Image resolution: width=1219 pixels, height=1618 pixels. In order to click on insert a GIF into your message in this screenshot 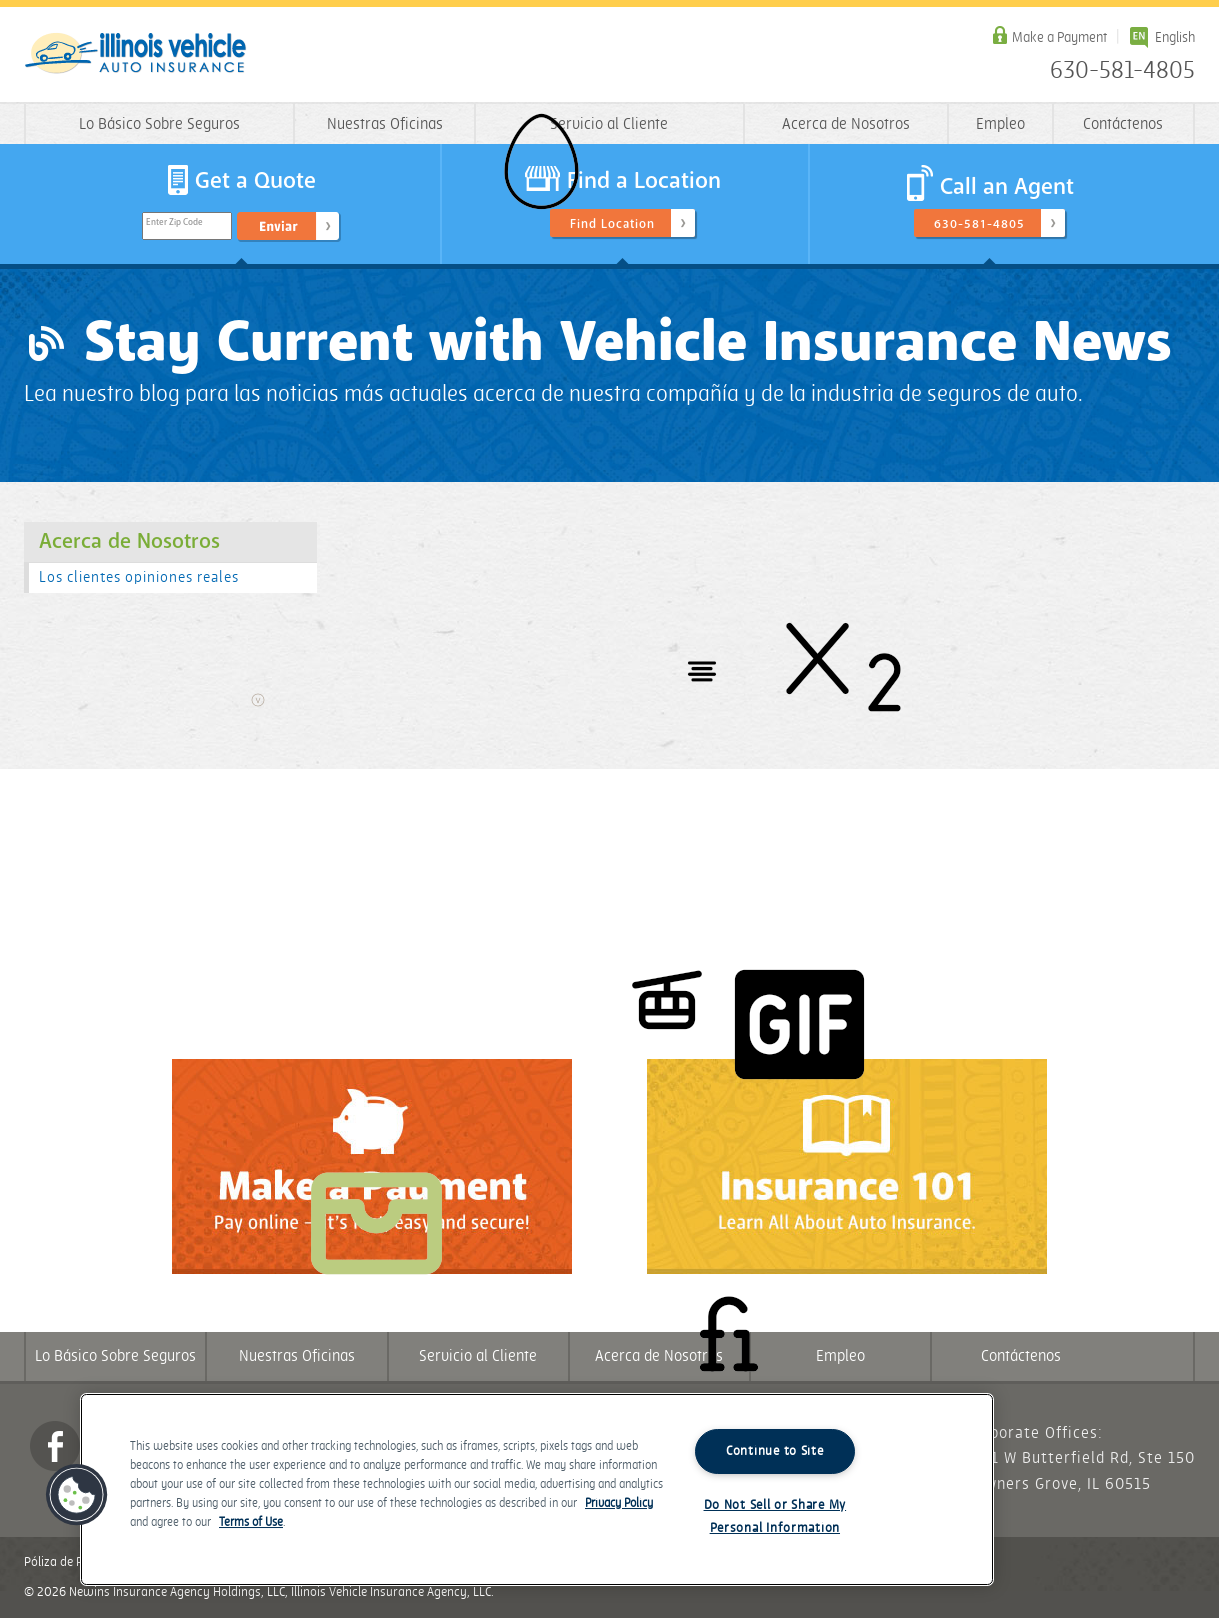, I will do `click(799, 1024)`.